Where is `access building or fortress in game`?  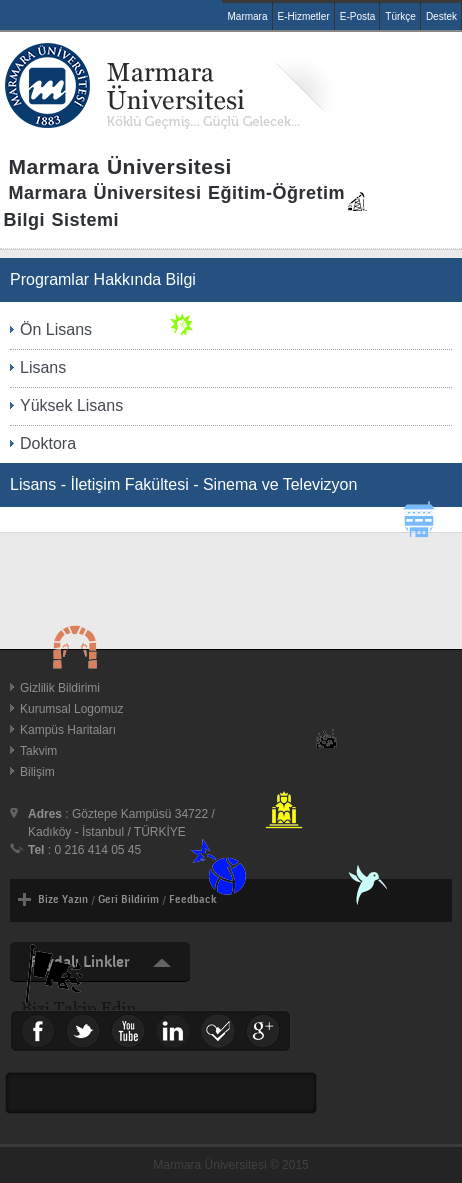 access building or fortress in game is located at coordinates (419, 519).